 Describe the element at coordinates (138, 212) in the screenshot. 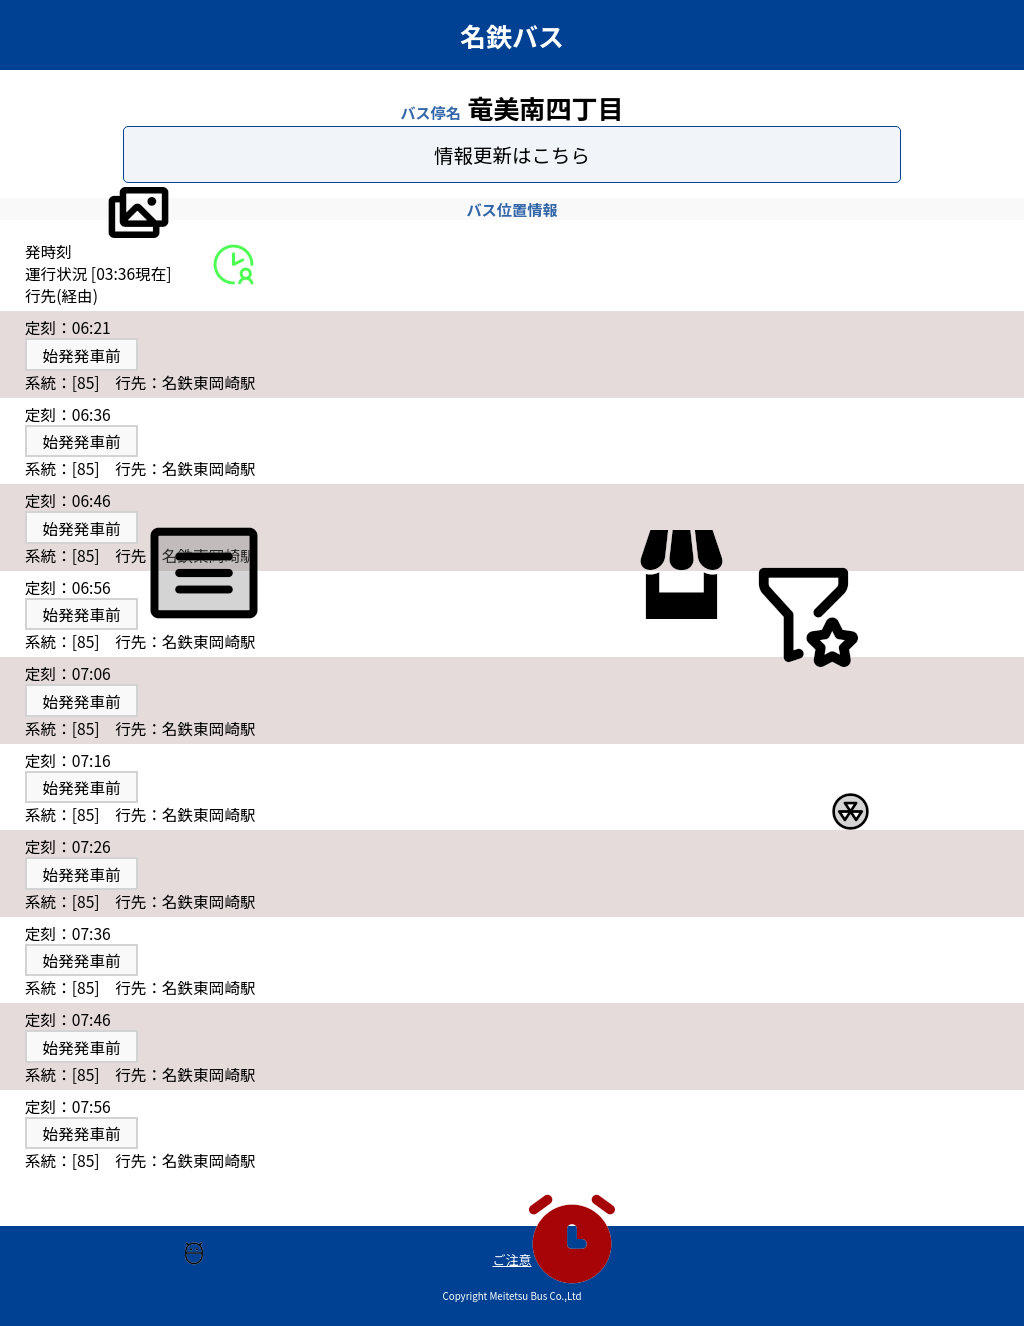

I see `view photo gallery` at that location.